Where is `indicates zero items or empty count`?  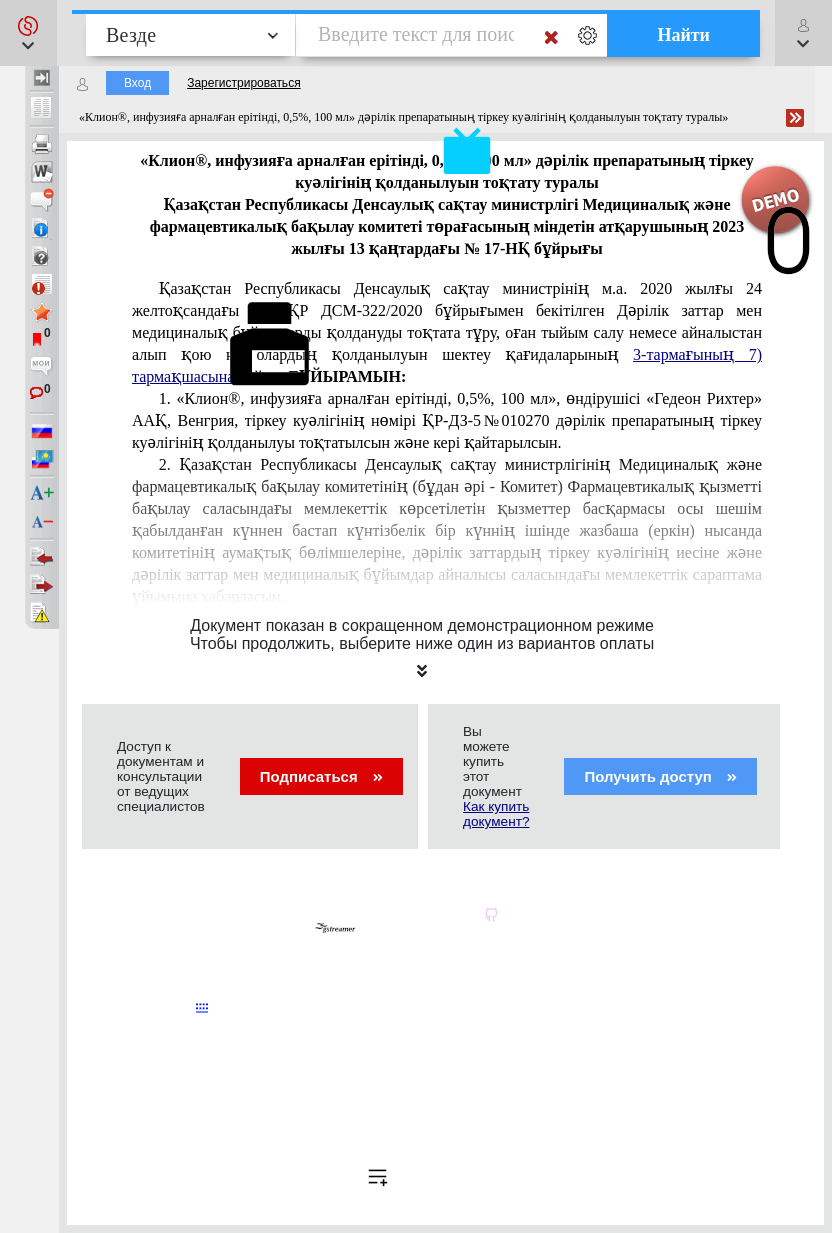
indicates zero items or empty count is located at coordinates (788, 240).